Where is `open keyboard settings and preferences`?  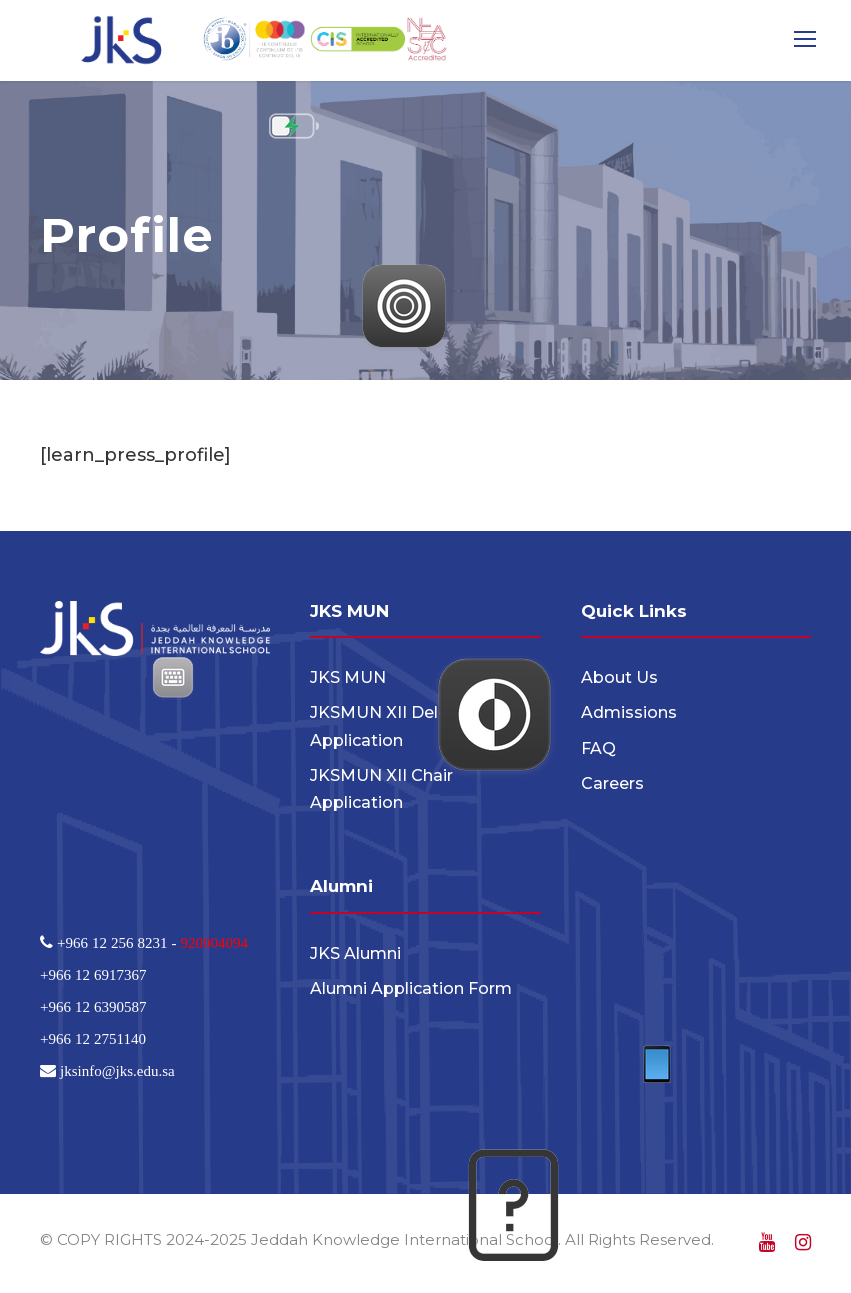
open keyboard settings and preferences is located at coordinates (173, 678).